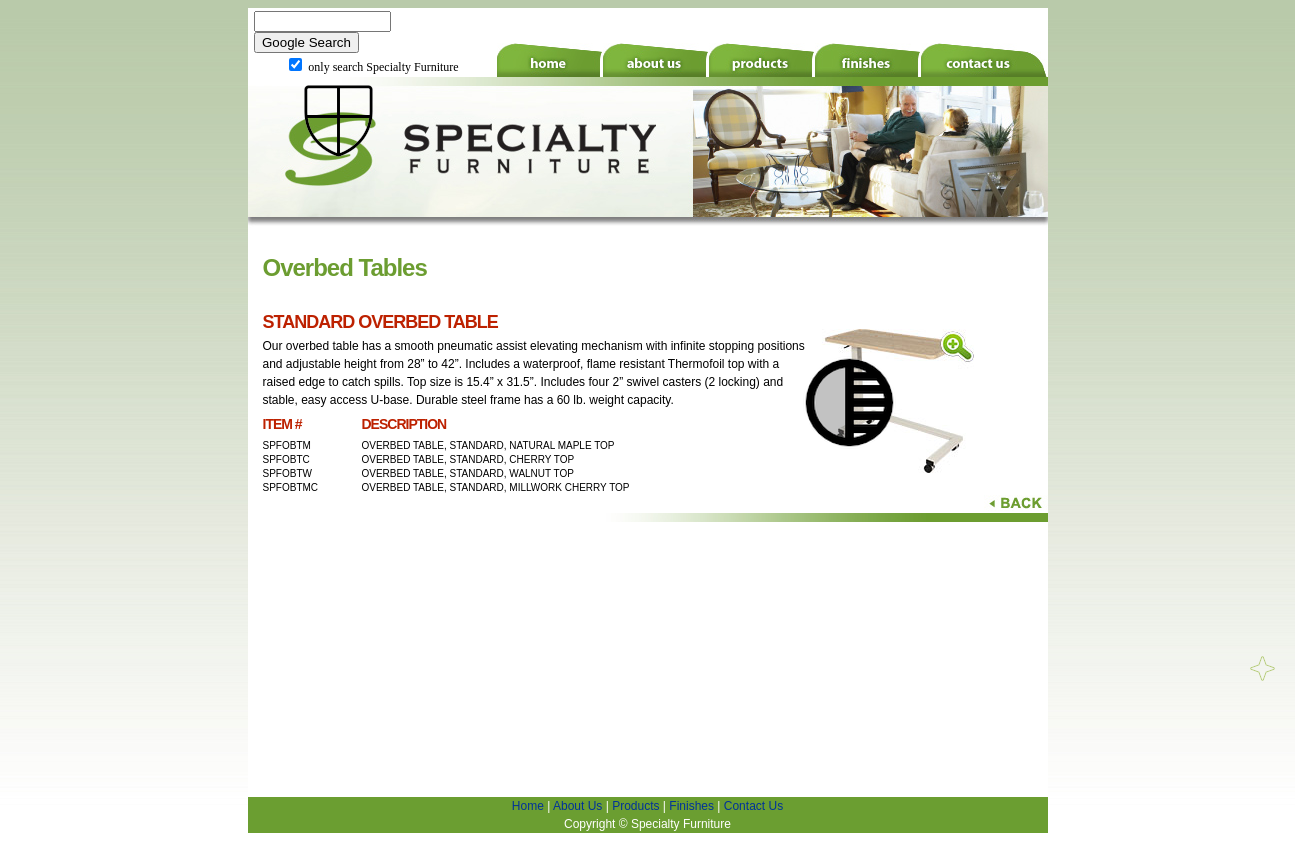  I want to click on indicates a featured or highlighted item, so click(1262, 668).